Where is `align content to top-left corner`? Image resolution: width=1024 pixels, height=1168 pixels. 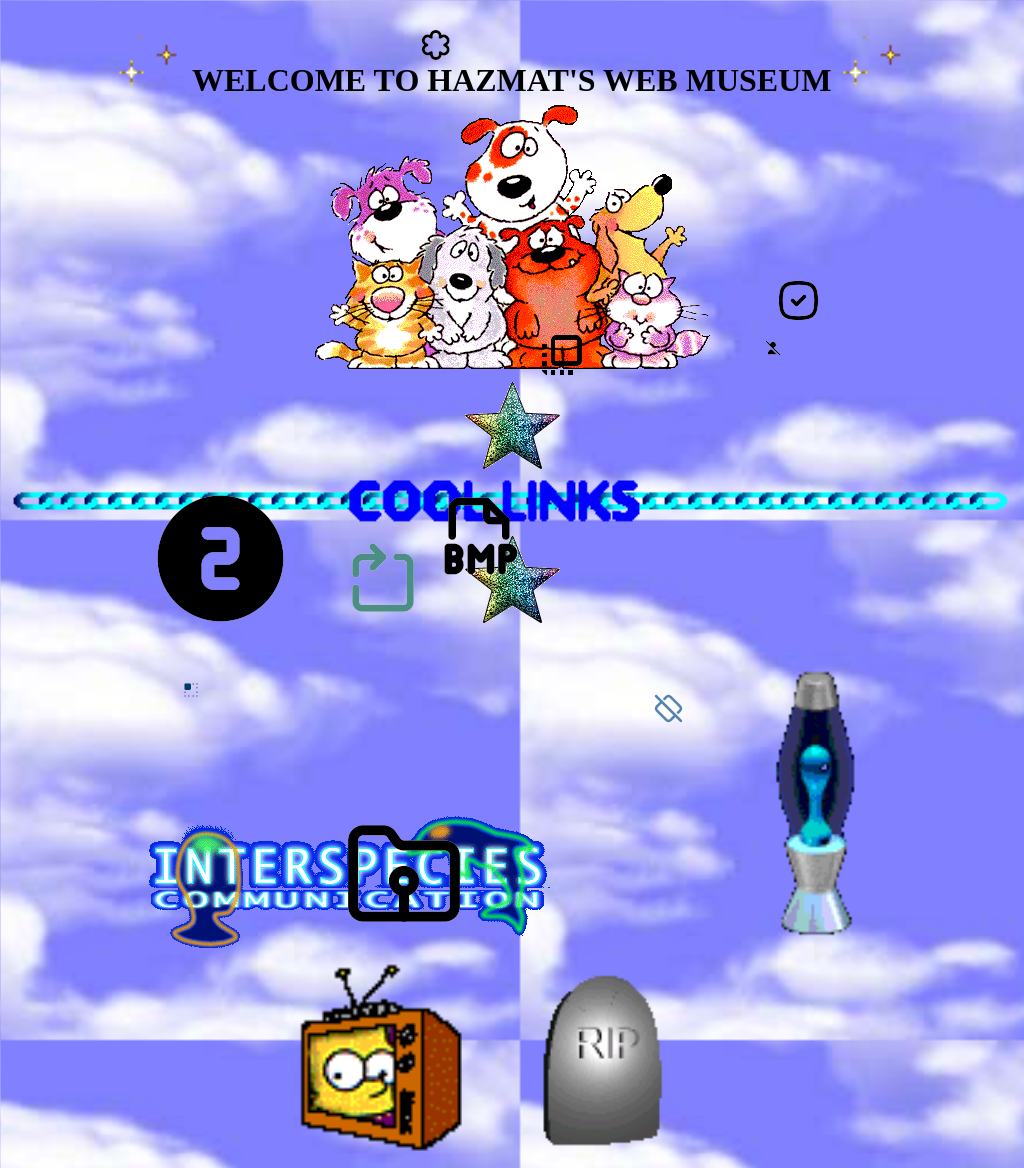
align content to top-left corner is located at coordinates (191, 690).